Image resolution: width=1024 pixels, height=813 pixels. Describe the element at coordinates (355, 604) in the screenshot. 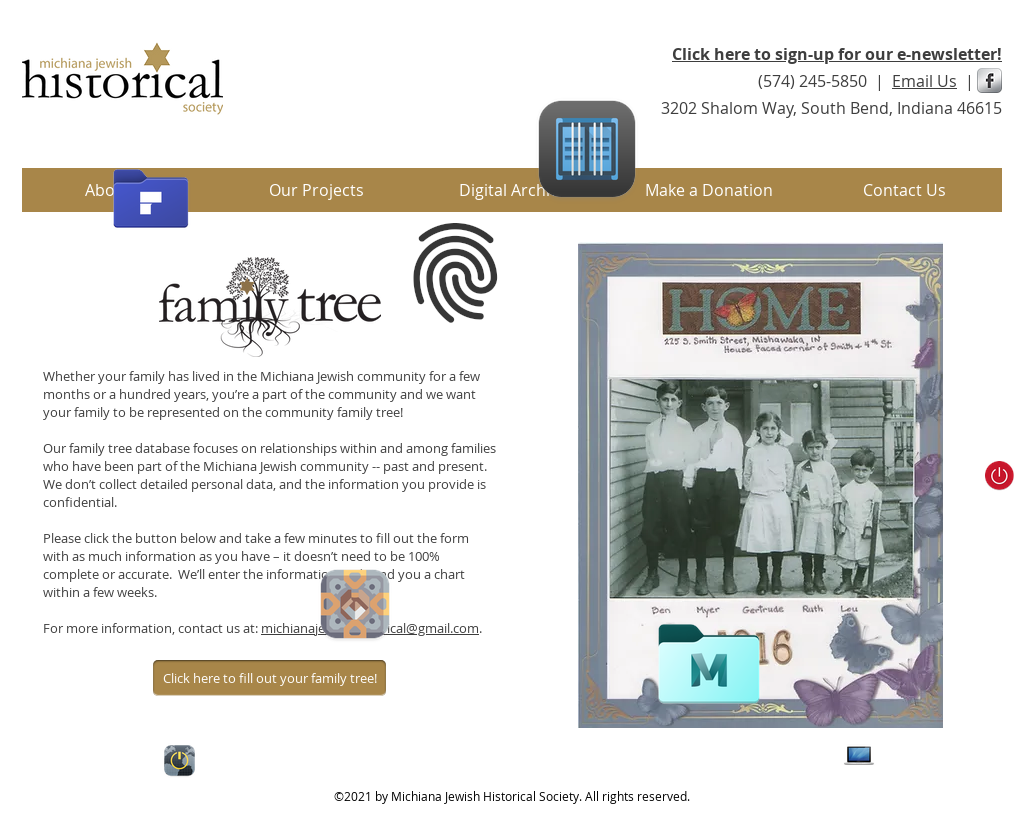

I see `launch mindustry game` at that location.